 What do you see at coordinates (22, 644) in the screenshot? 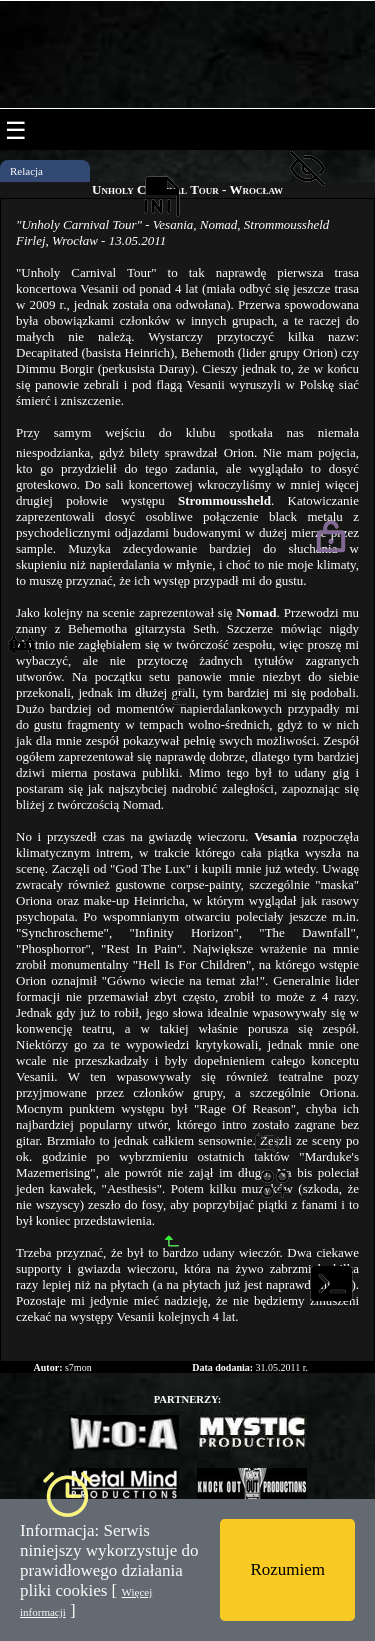
I see `navigate to bridges or overpasses on a map` at bounding box center [22, 644].